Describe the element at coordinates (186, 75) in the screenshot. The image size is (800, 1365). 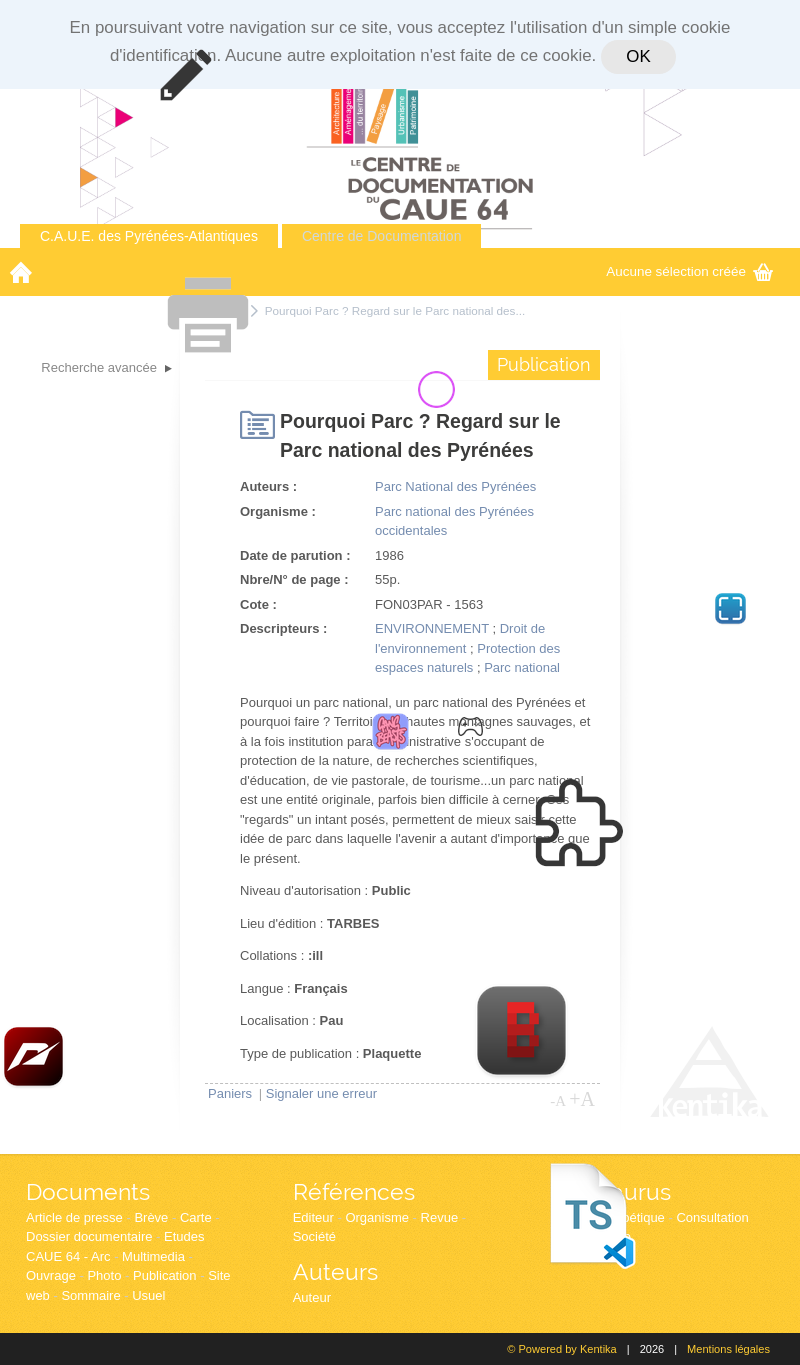
I see `access office or productivity applications` at that location.